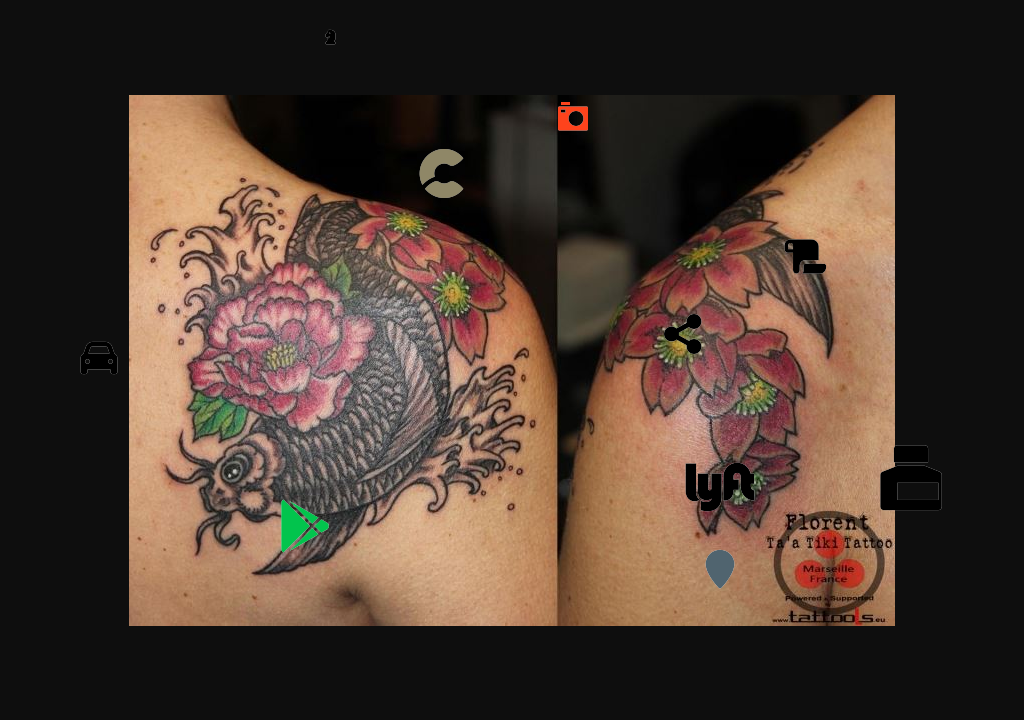  I want to click on view terms and conditions or legal document, so click(806, 256).